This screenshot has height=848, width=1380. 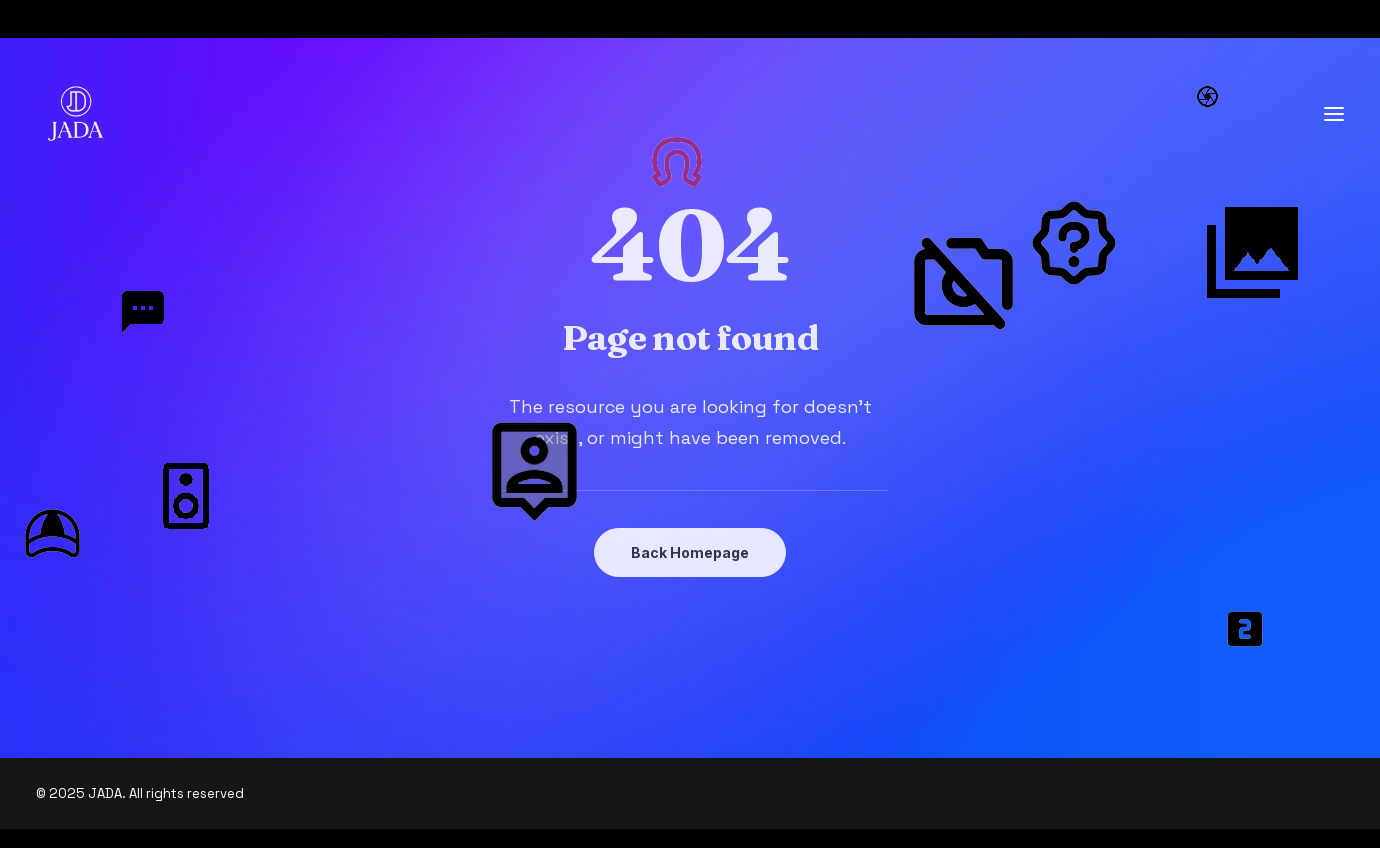 What do you see at coordinates (186, 496) in the screenshot?
I see `adjust speaker or audio output settings` at bounding box center [186, 496].